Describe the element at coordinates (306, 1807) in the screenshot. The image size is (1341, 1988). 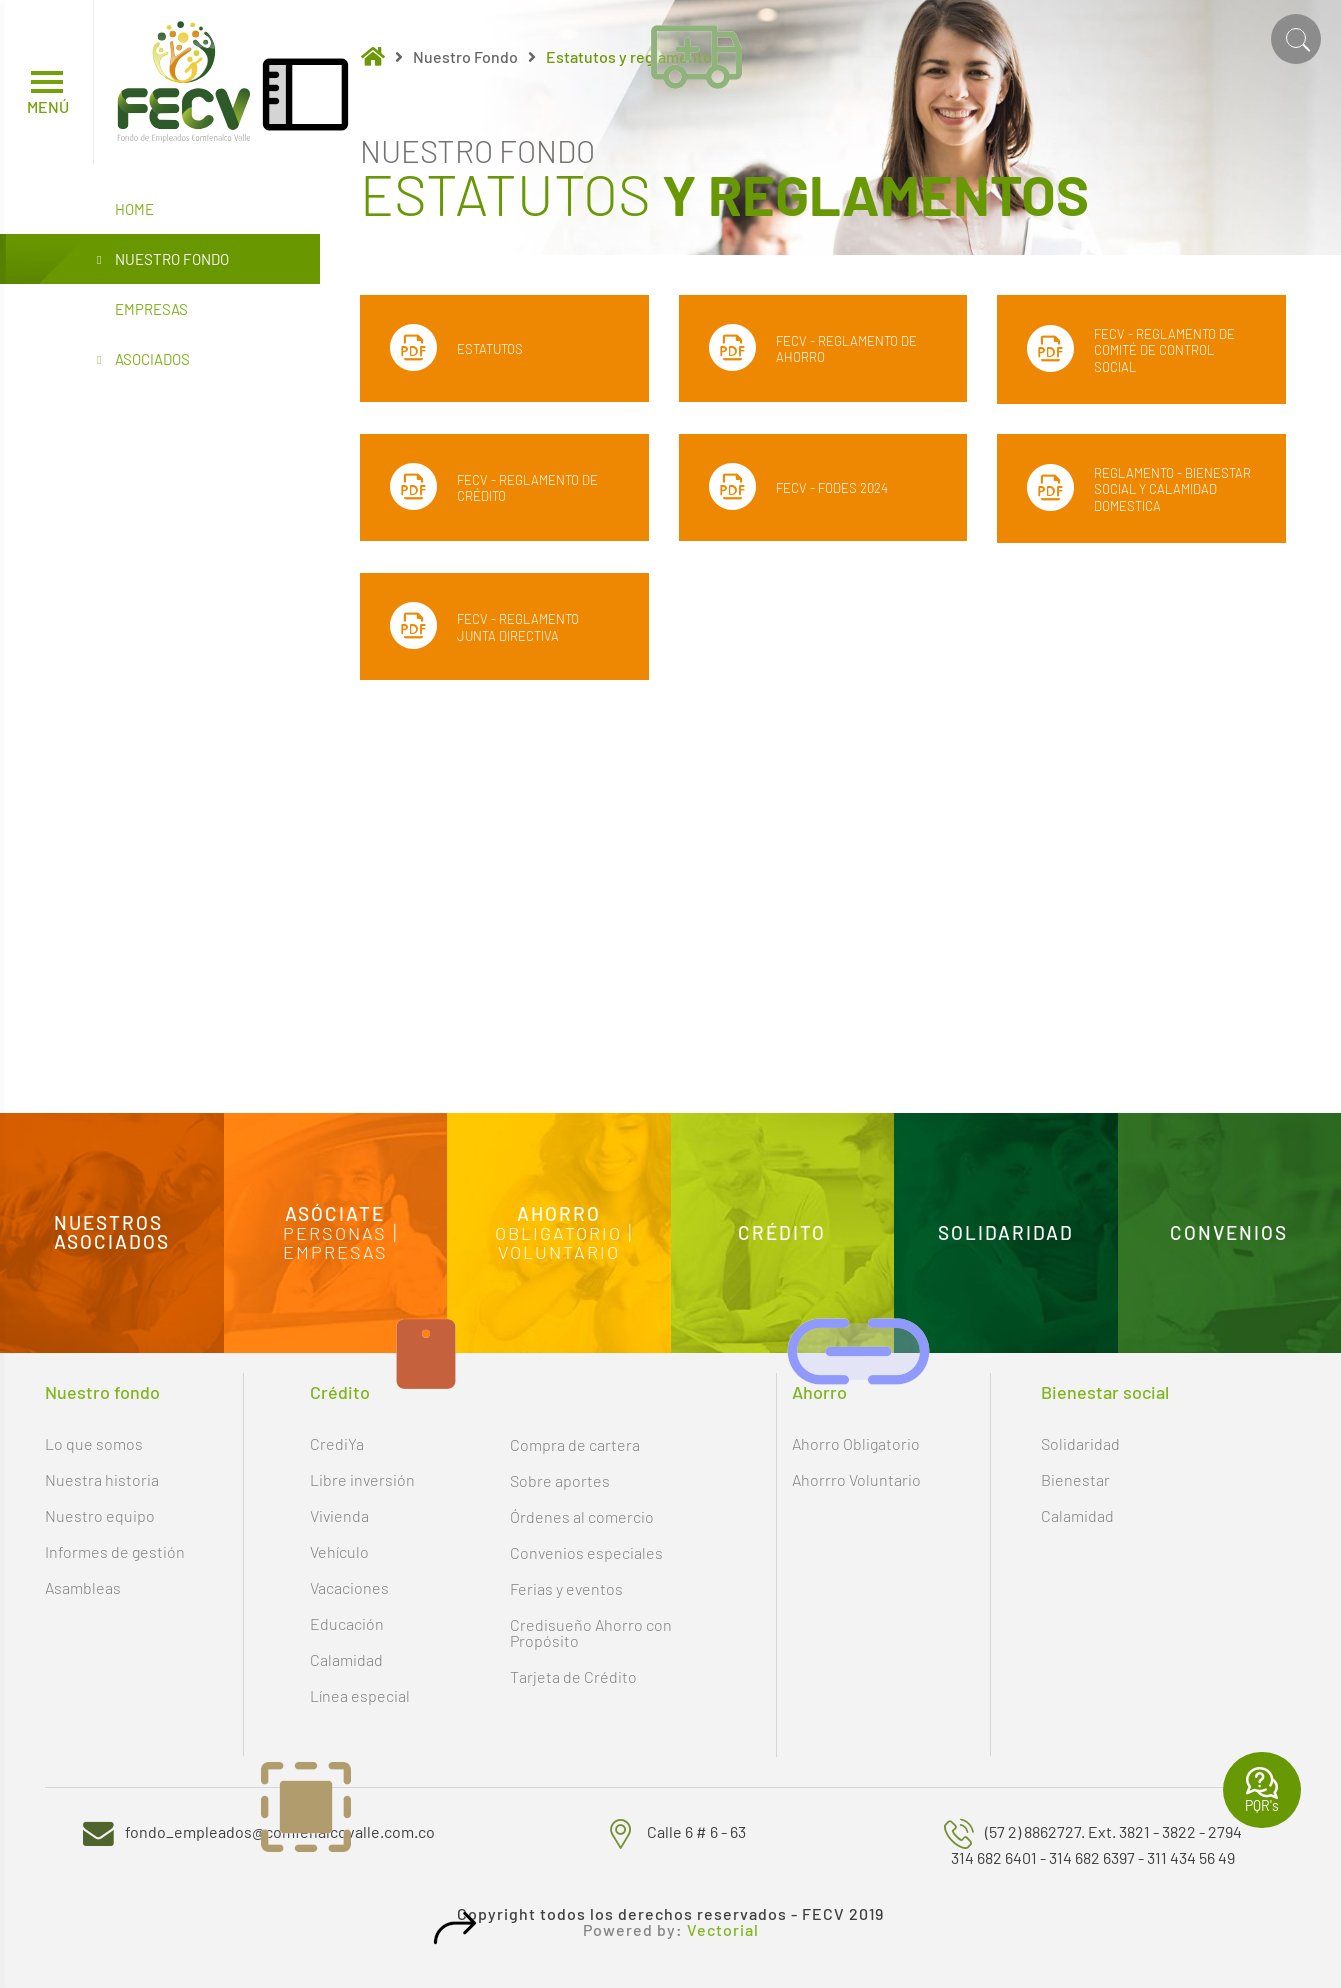
I see `select all items in the current view` at that location.